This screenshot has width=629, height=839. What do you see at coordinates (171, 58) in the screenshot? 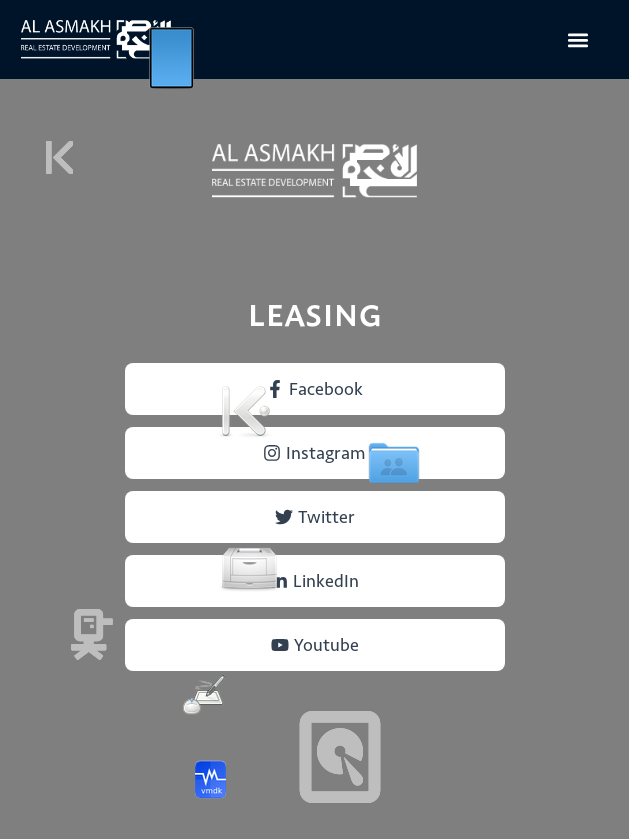
I see `iPad Pro device icon` at bounding box center [171, 58].